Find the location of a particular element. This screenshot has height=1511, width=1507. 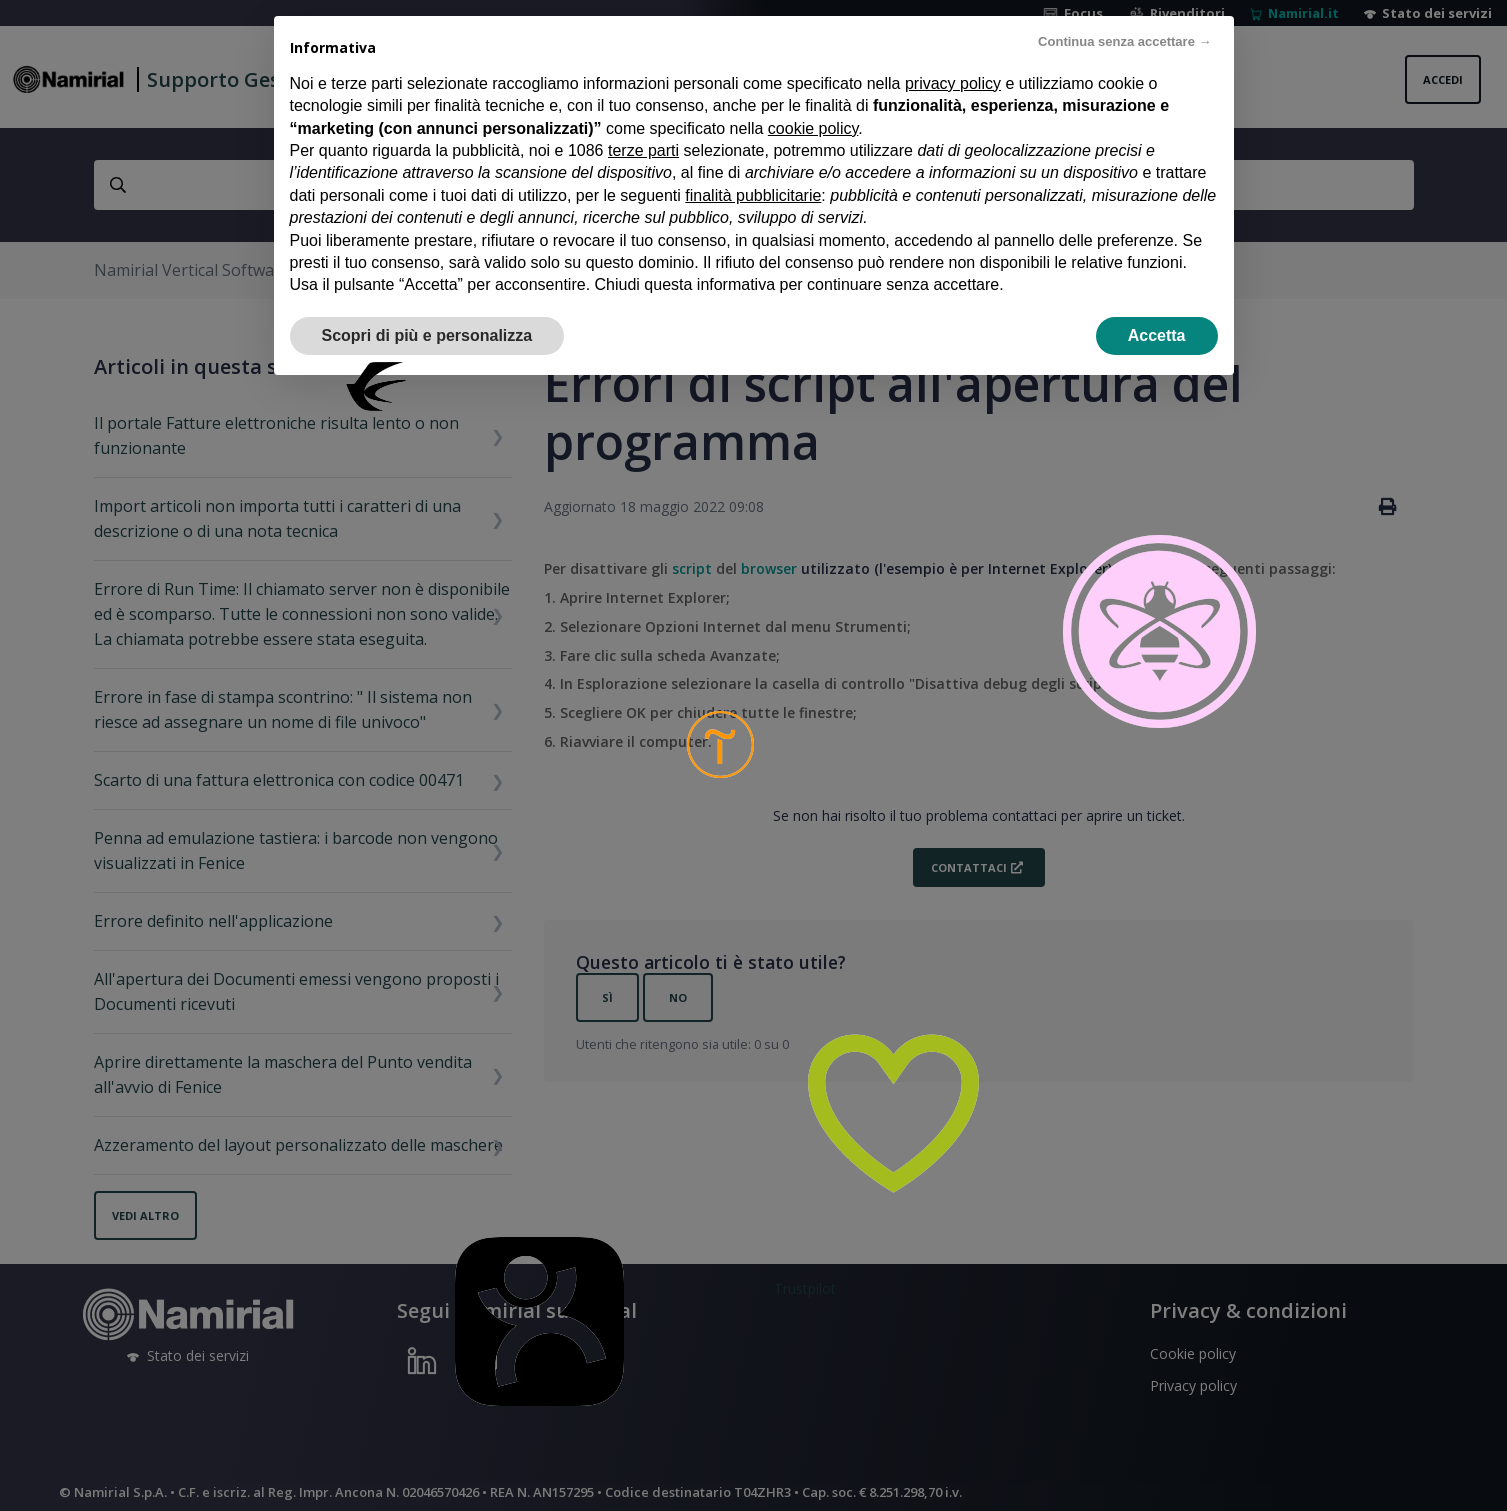

open the Dianping app is located at coordinates (539, 1321).